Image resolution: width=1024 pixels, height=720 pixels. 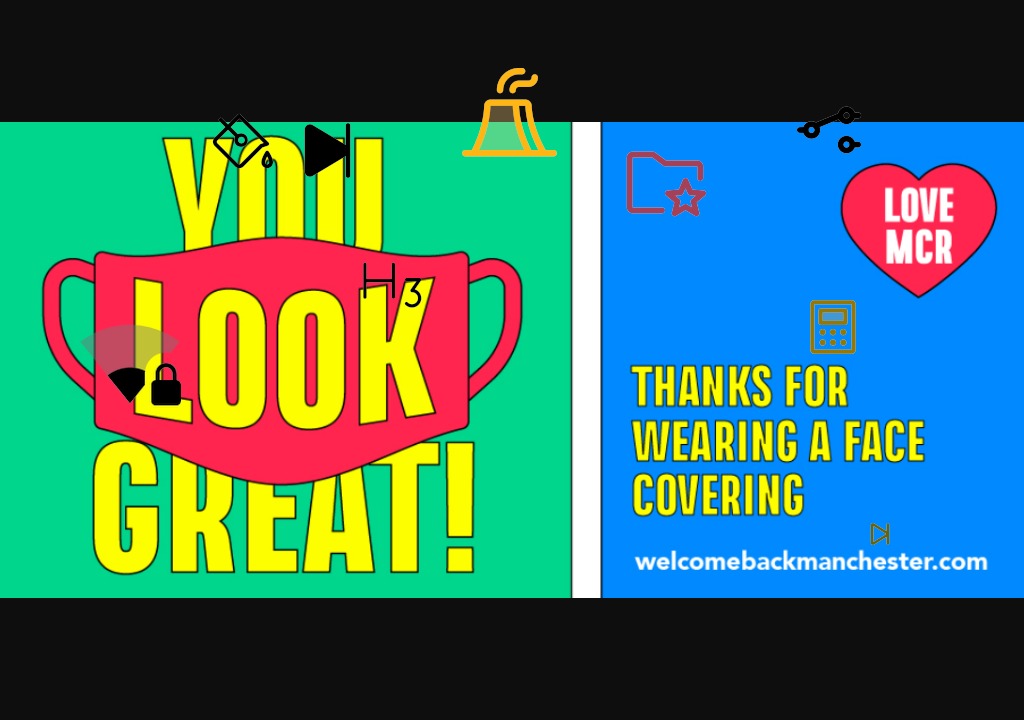 I want to click on format text as heading level 3, so click(x=389, y=284).